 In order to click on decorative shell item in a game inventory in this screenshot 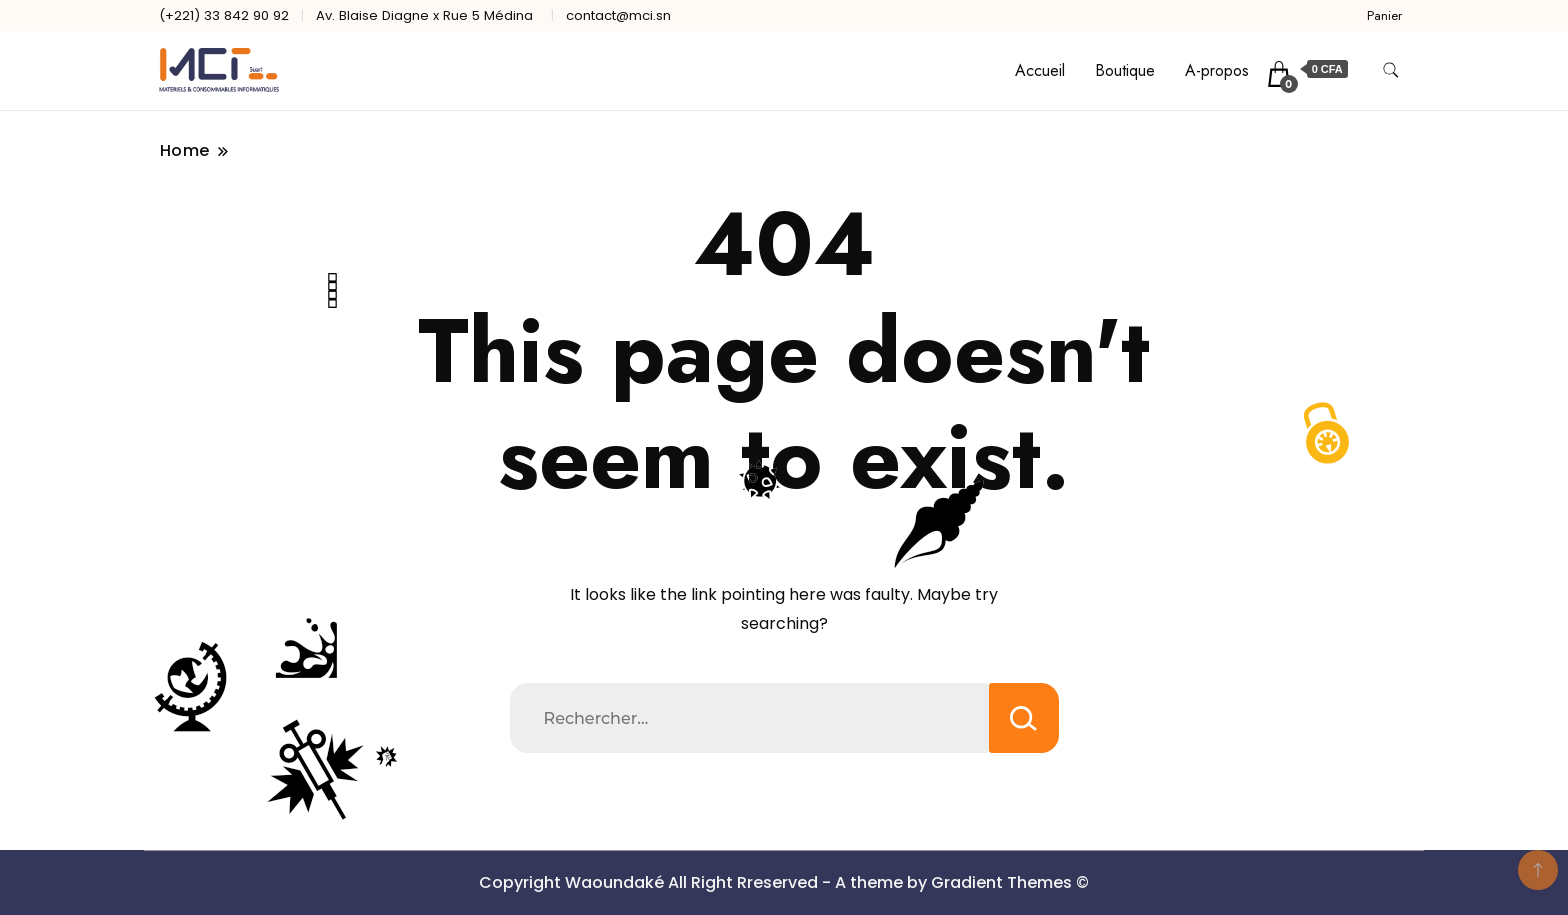, I will do `click(938, 523)`.